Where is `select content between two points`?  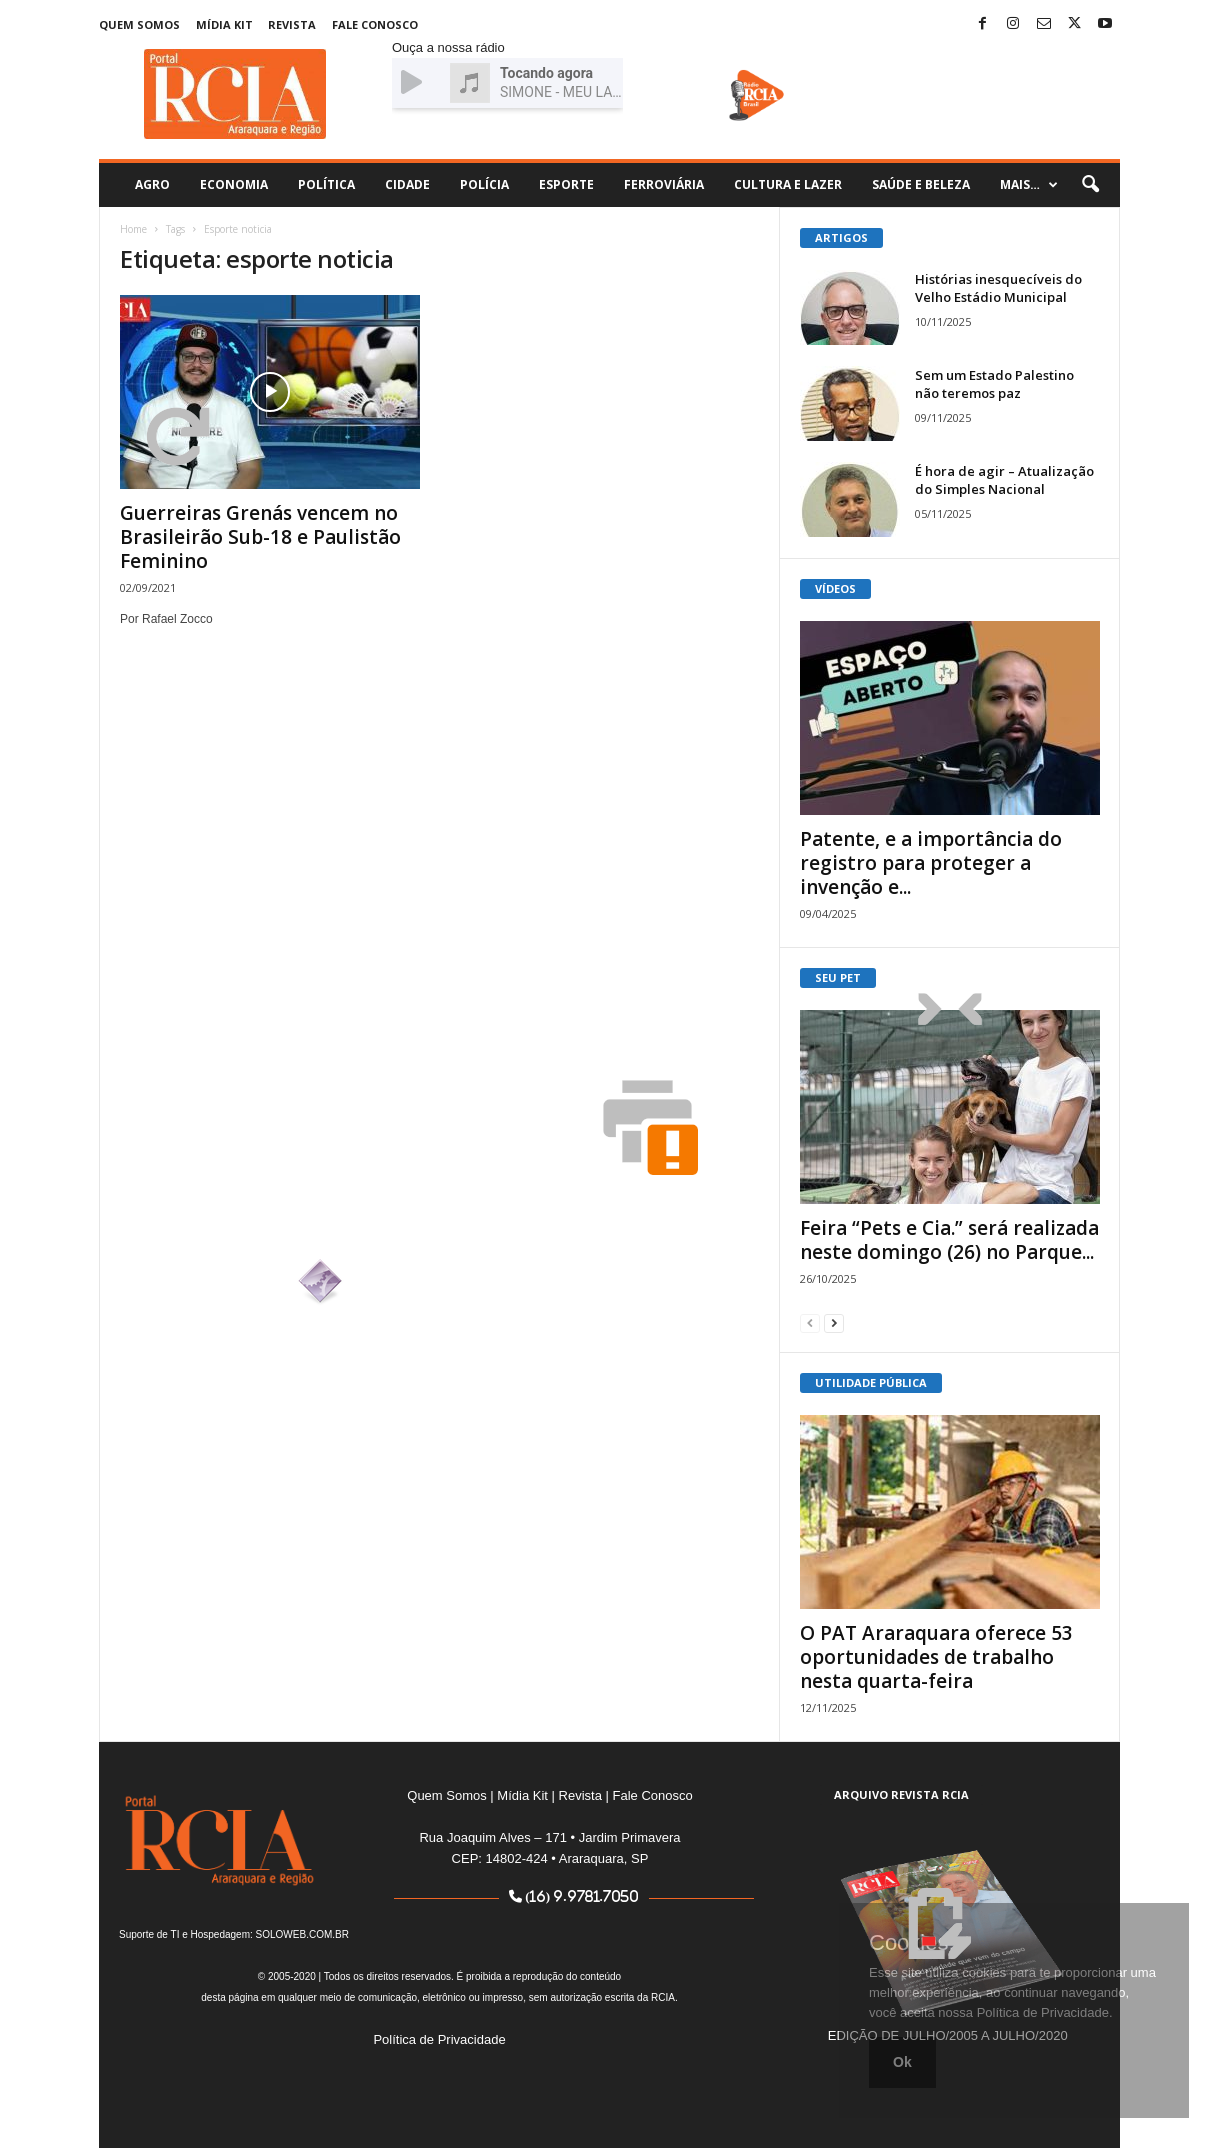
select content between two points is located at coordinates (950, 1009).